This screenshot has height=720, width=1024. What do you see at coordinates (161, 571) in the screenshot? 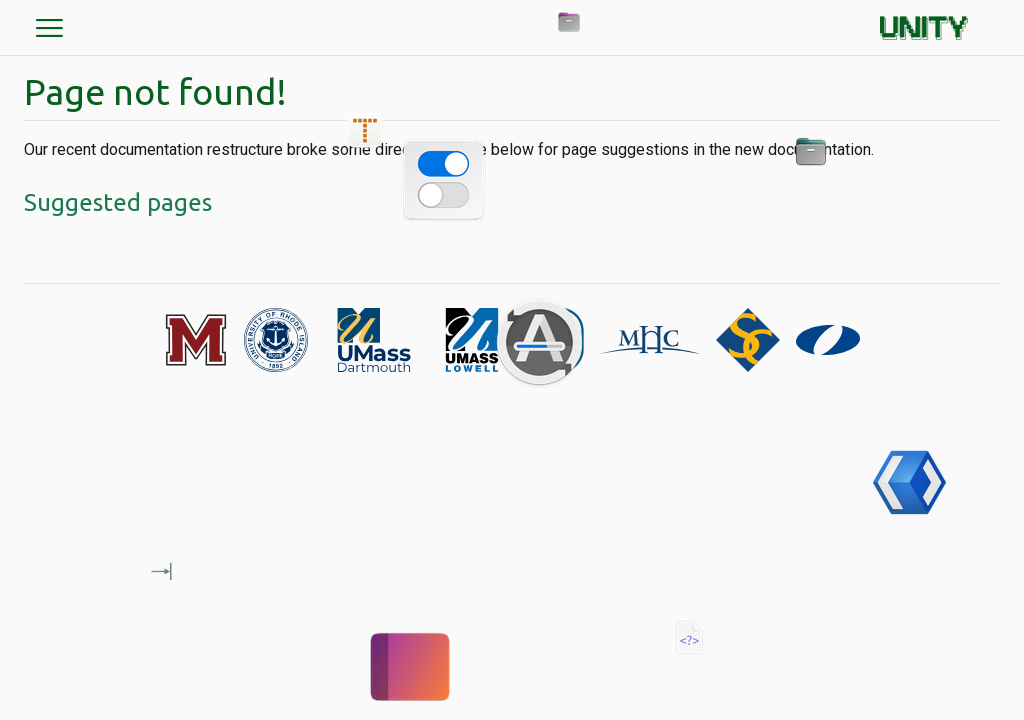
I see `jump to the last item in a list` at bounding box center [161, 571].